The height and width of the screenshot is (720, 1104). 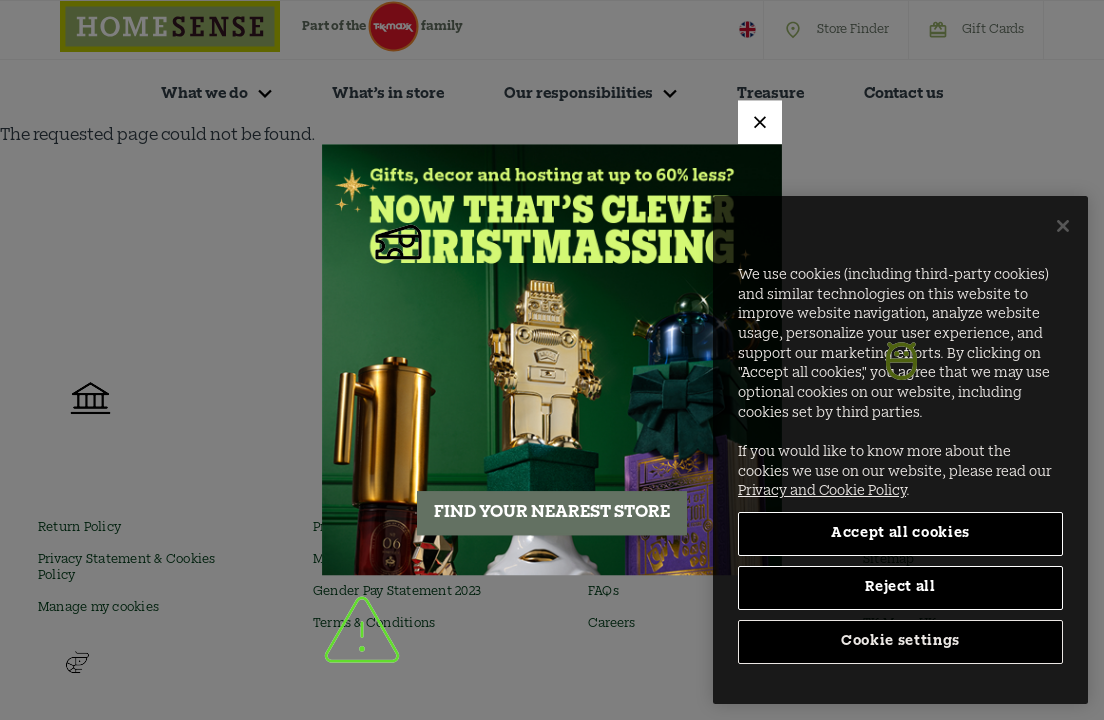 What do you see at coordinates (398, 244) in the screenshot?
I see `cheese or dairy product category` at bounding box center [398, 244].